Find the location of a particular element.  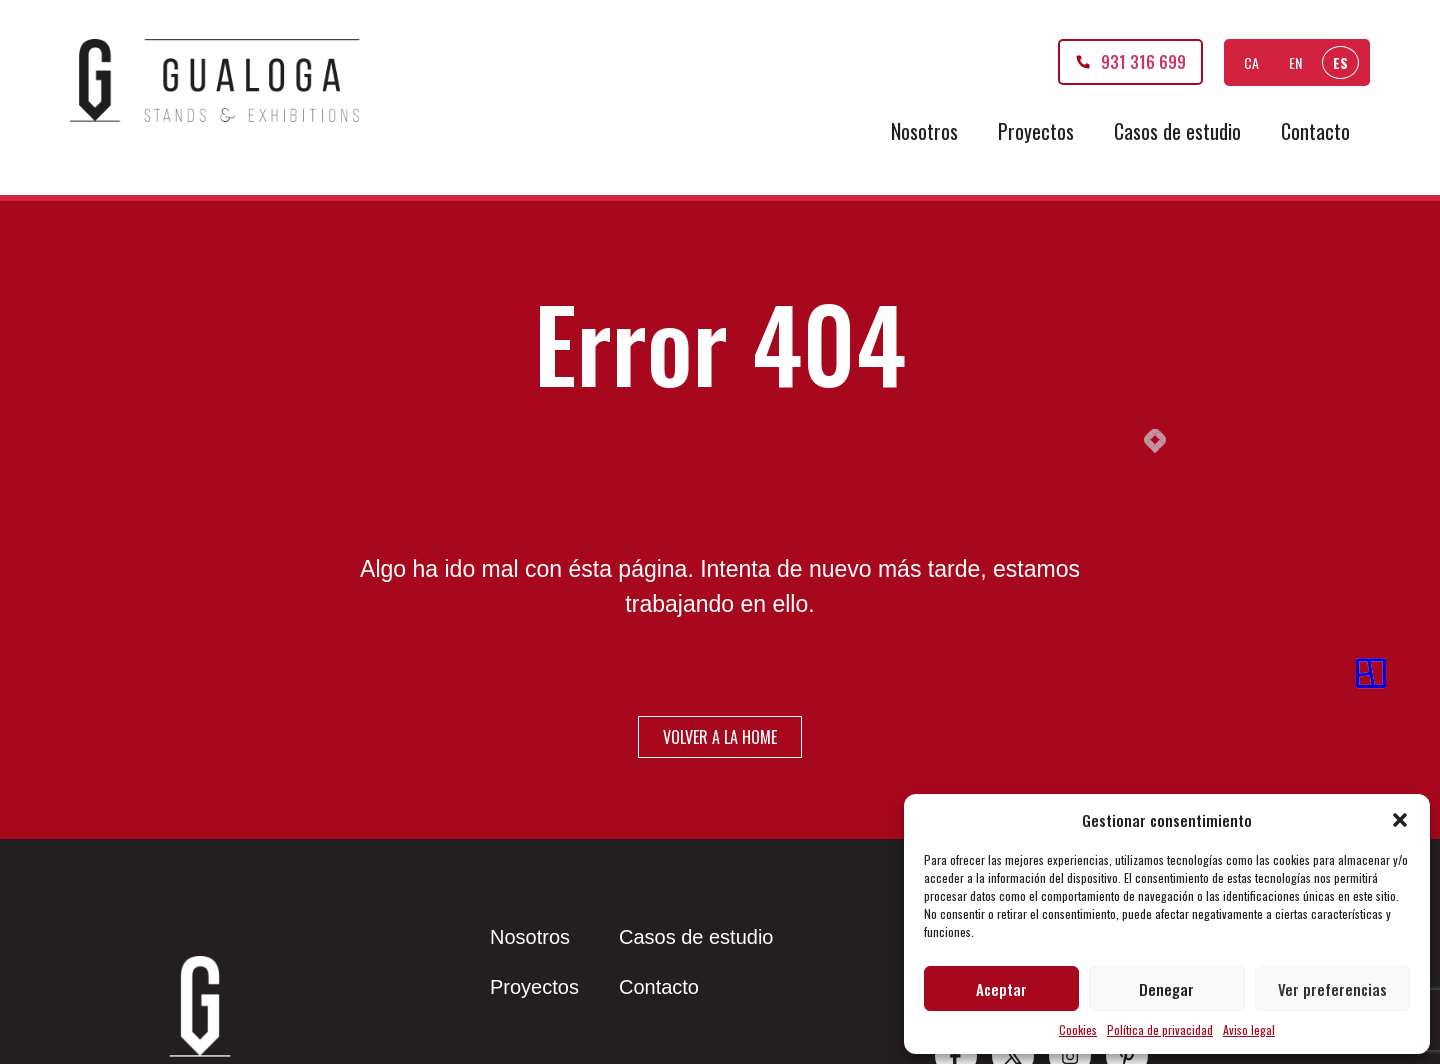

MapTiler company logo is located at coordinates (1155, 441).